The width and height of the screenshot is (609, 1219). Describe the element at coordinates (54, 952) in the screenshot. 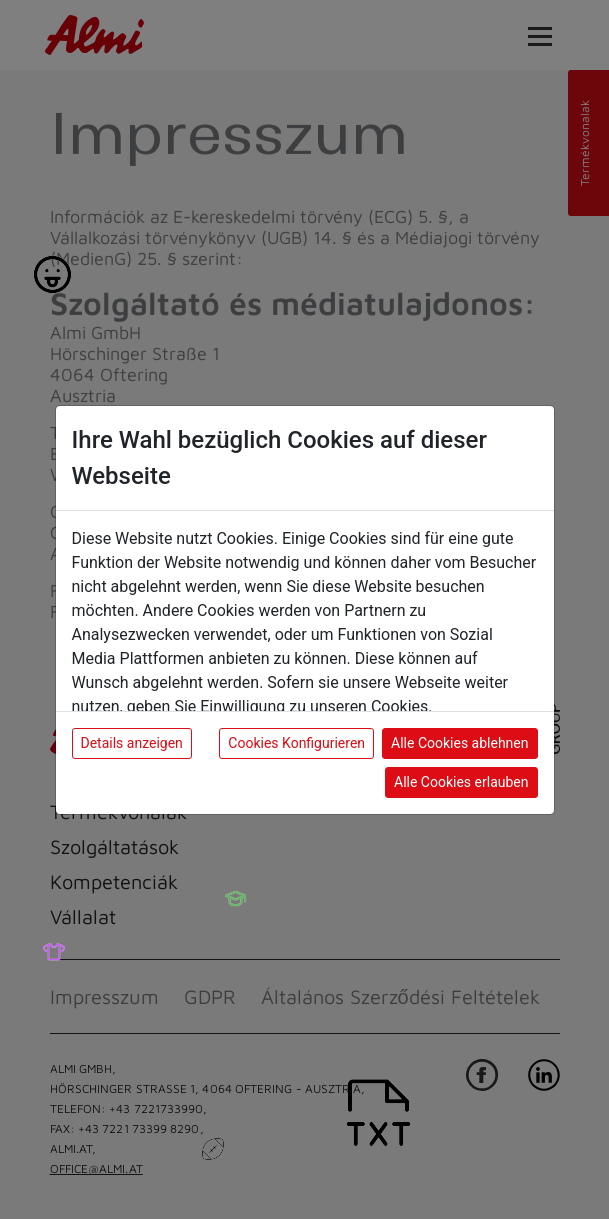

I see `browse clothing or apparel items` at that location.